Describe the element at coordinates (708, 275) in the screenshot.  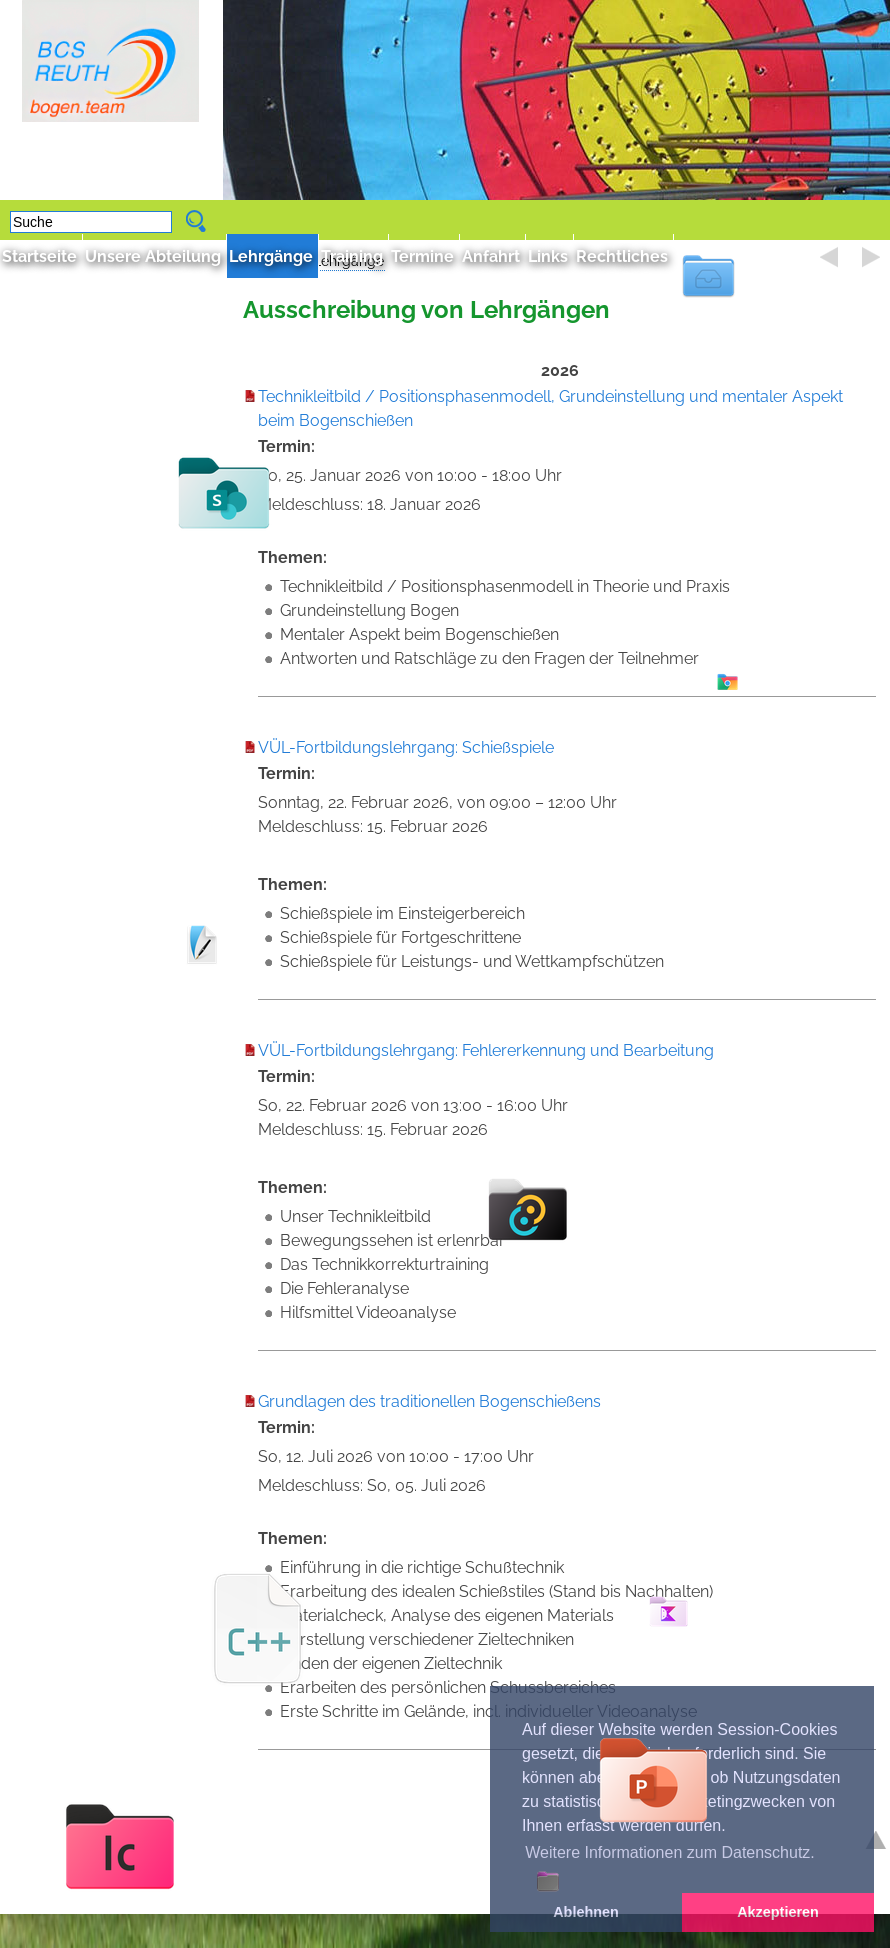
I see `open office documents folder` at that location.